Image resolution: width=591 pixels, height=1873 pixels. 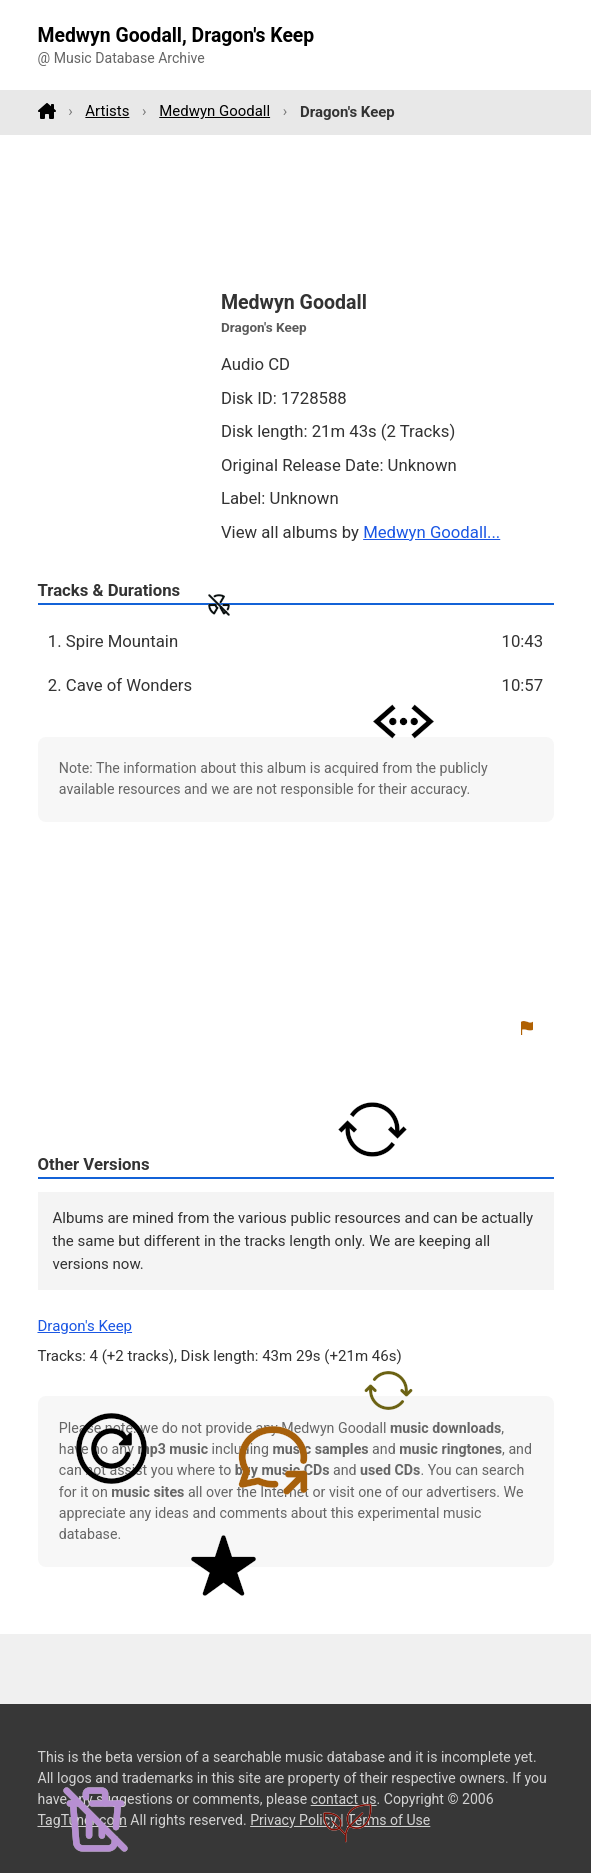 What do you see at coordinates (111, 1448) in the screenshot?
I see `refresh or reload content` at bounding box center [111, 1448].